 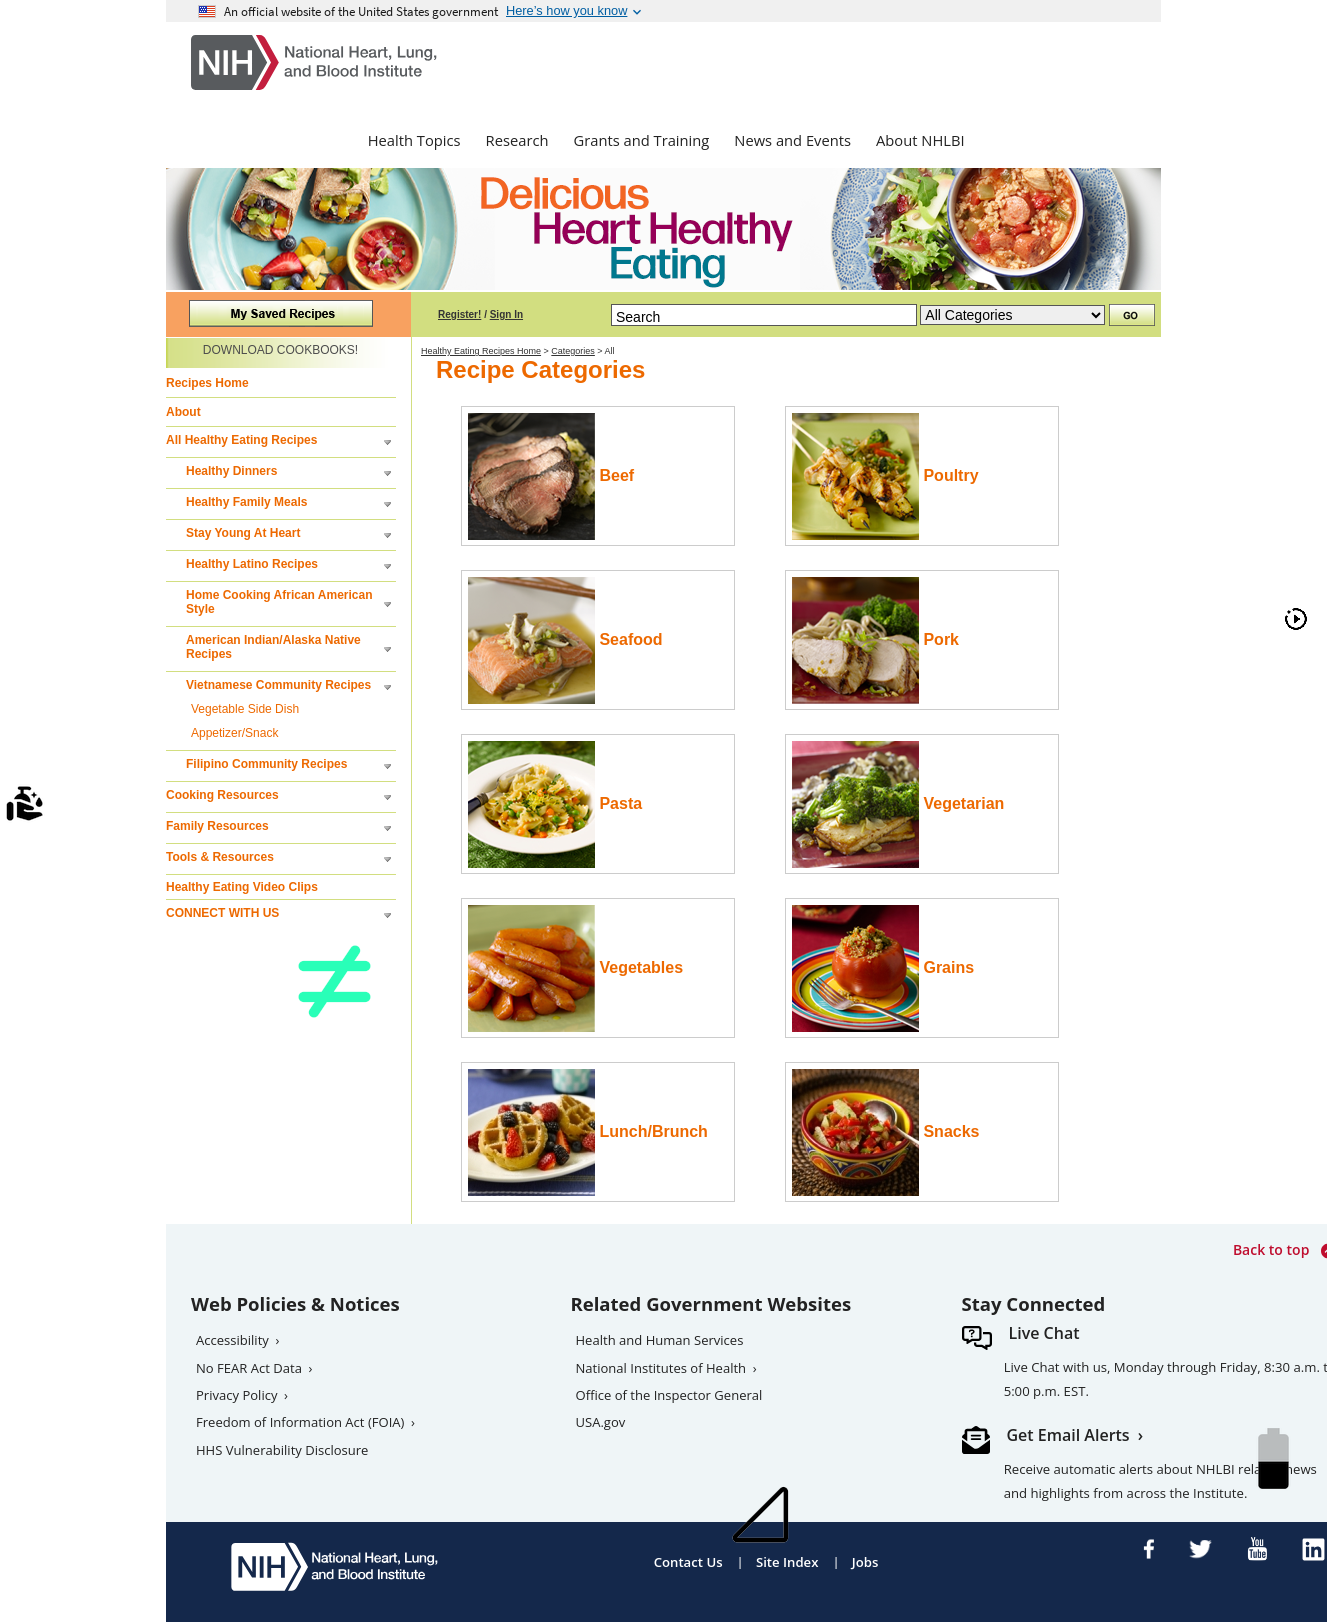 I want to click on indicates no cellular signal available, so click(x=765, y=1517).